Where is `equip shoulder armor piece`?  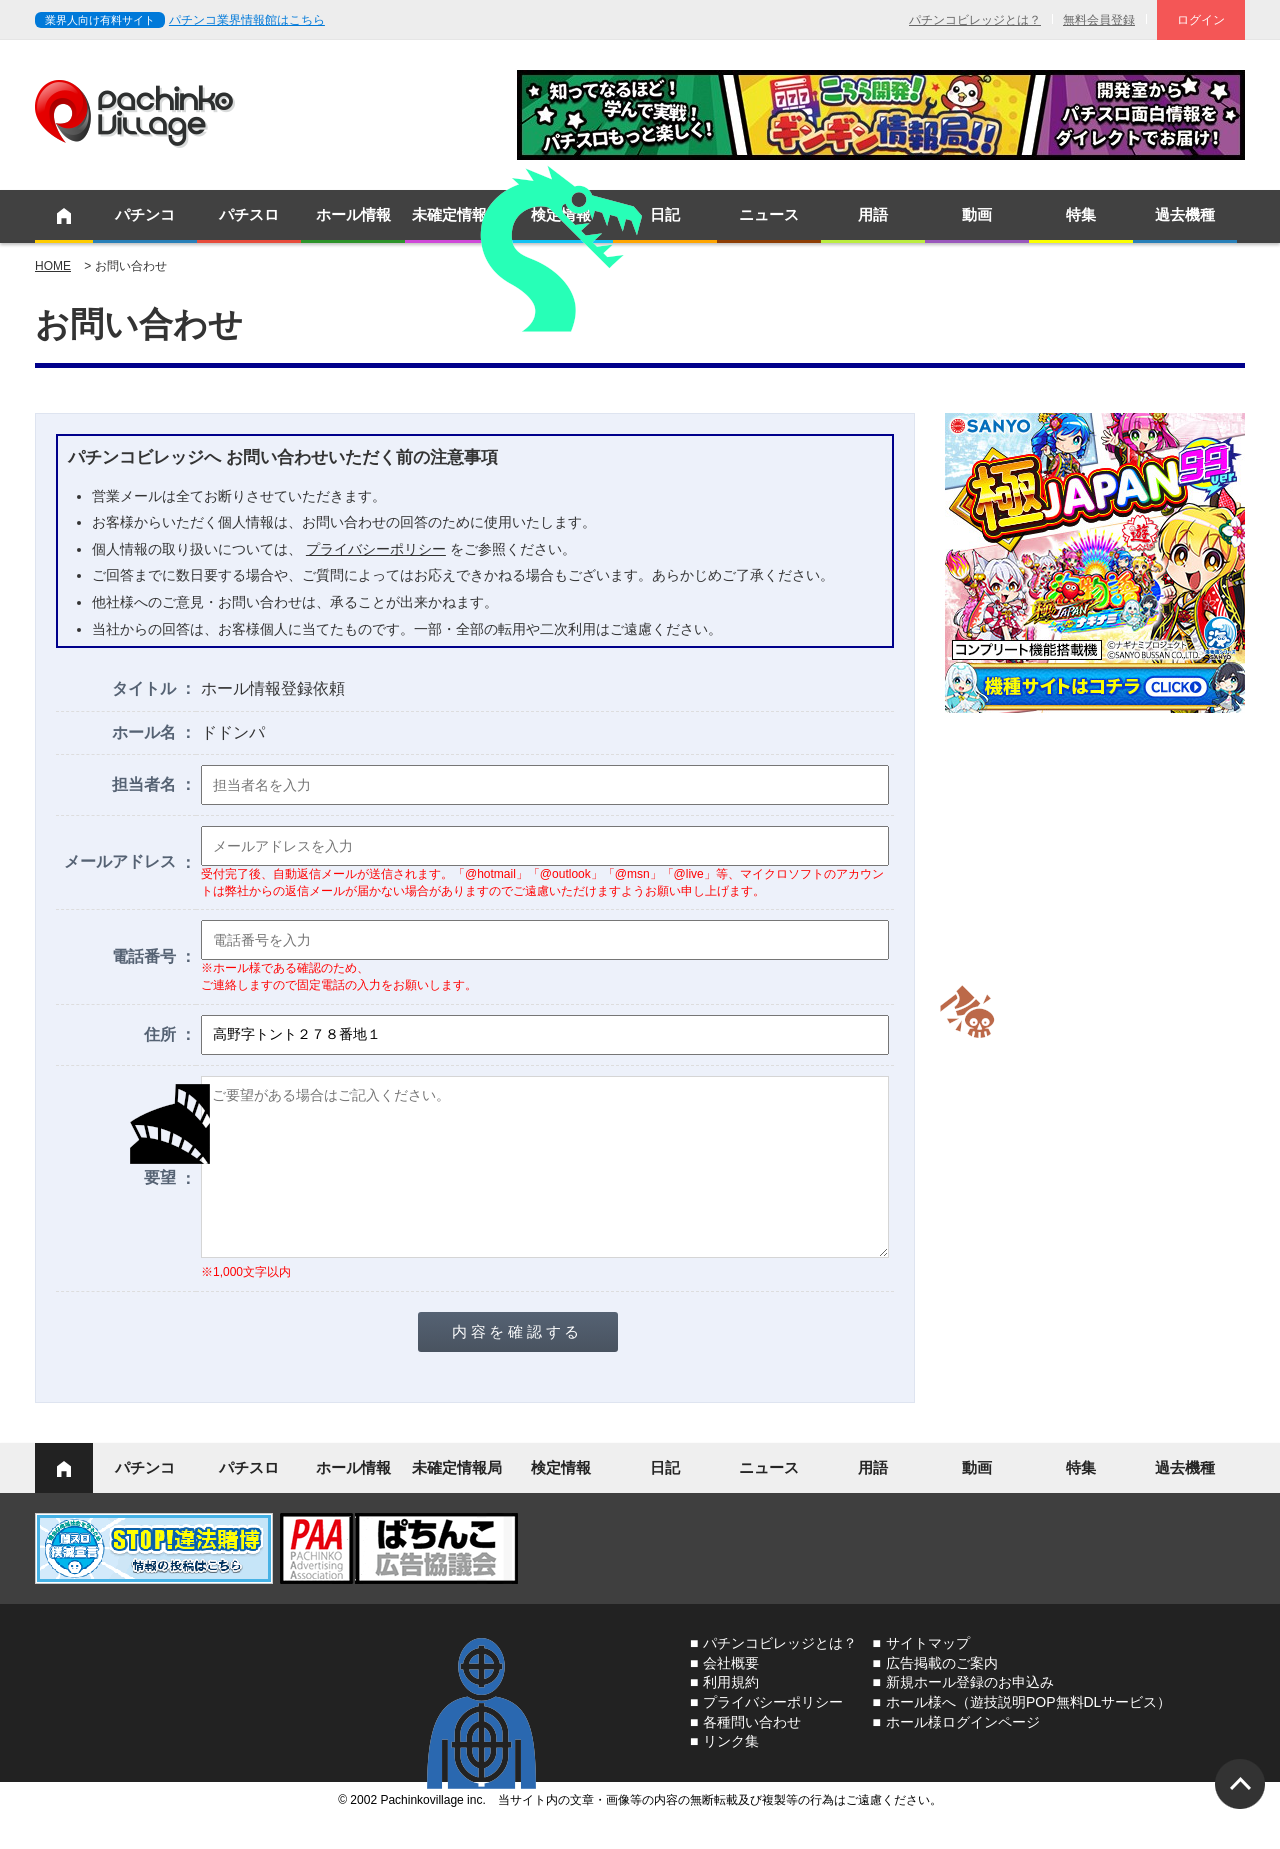
equip shoulder armor piece is located at coordinates (170, 1124).